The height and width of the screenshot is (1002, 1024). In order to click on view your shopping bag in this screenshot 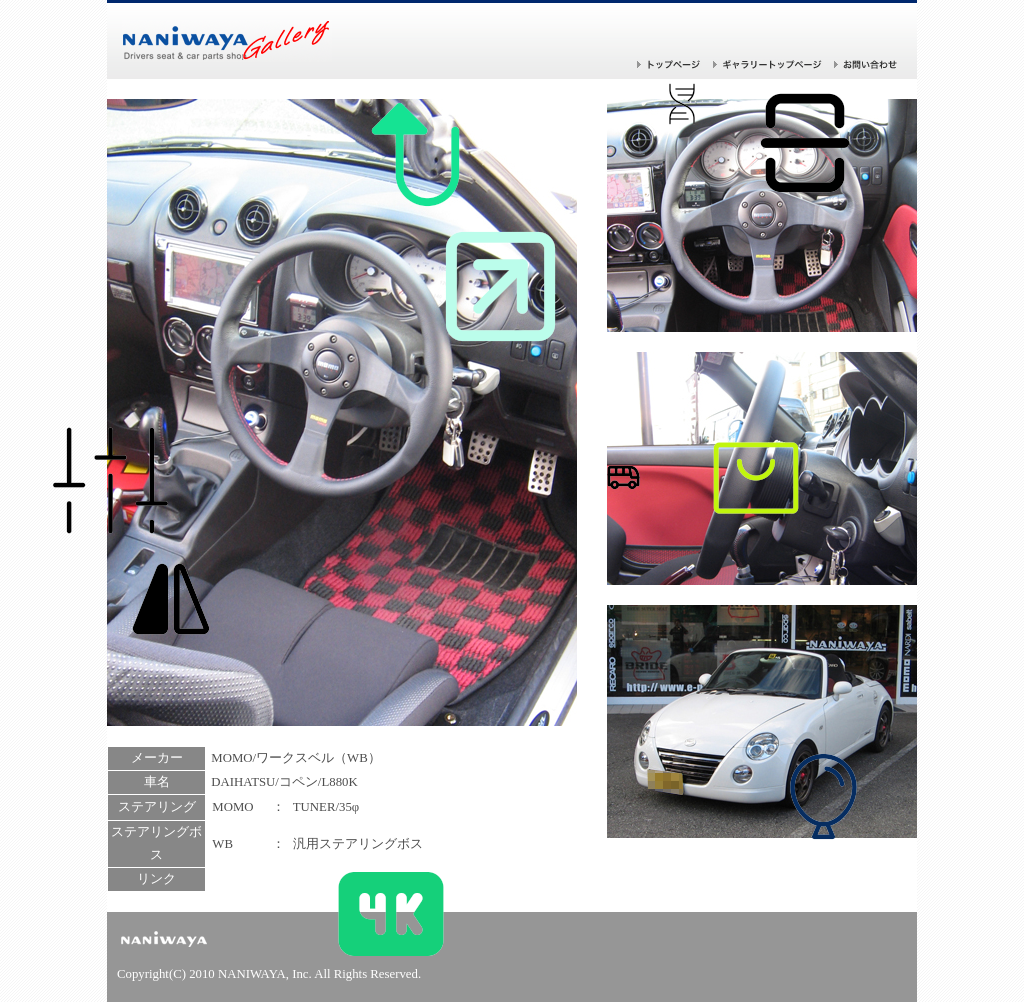, I will do `click(756, 478)`.